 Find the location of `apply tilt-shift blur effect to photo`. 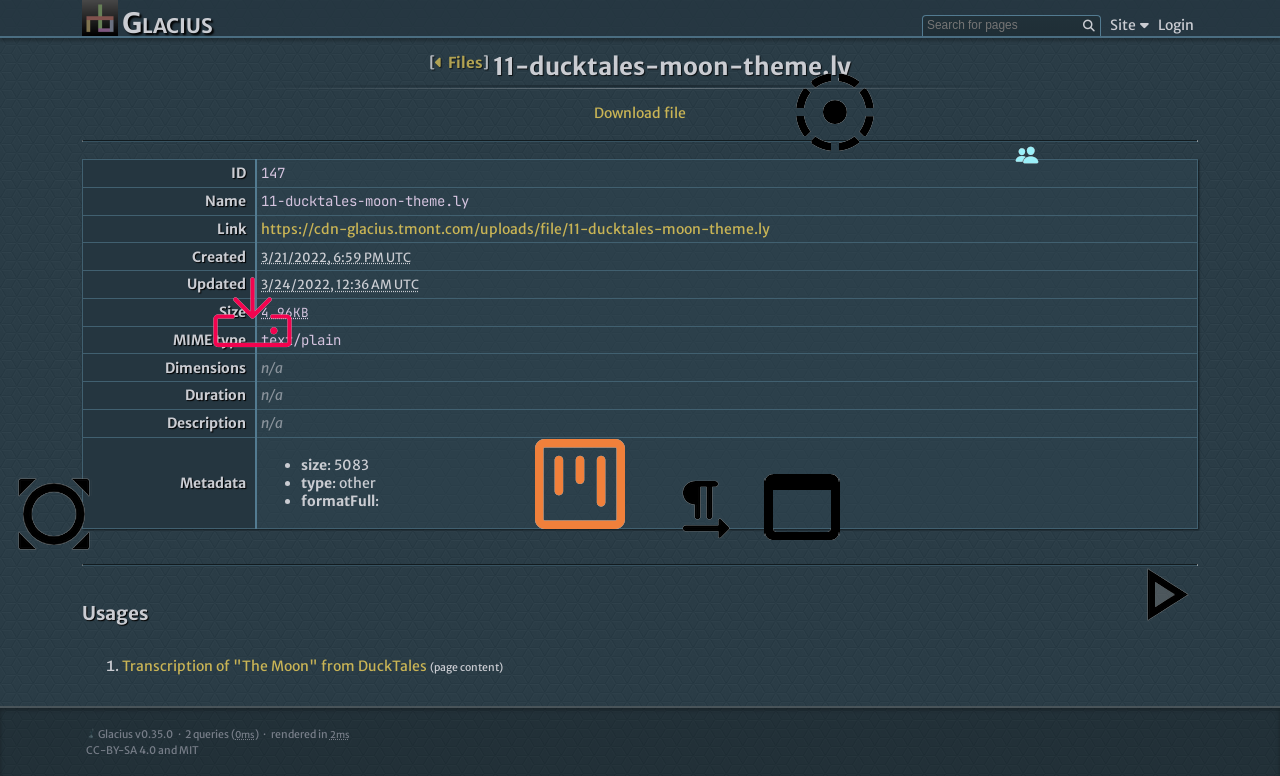

apply tilt-shift blur effect to photo is located at coordinates (835, 112).